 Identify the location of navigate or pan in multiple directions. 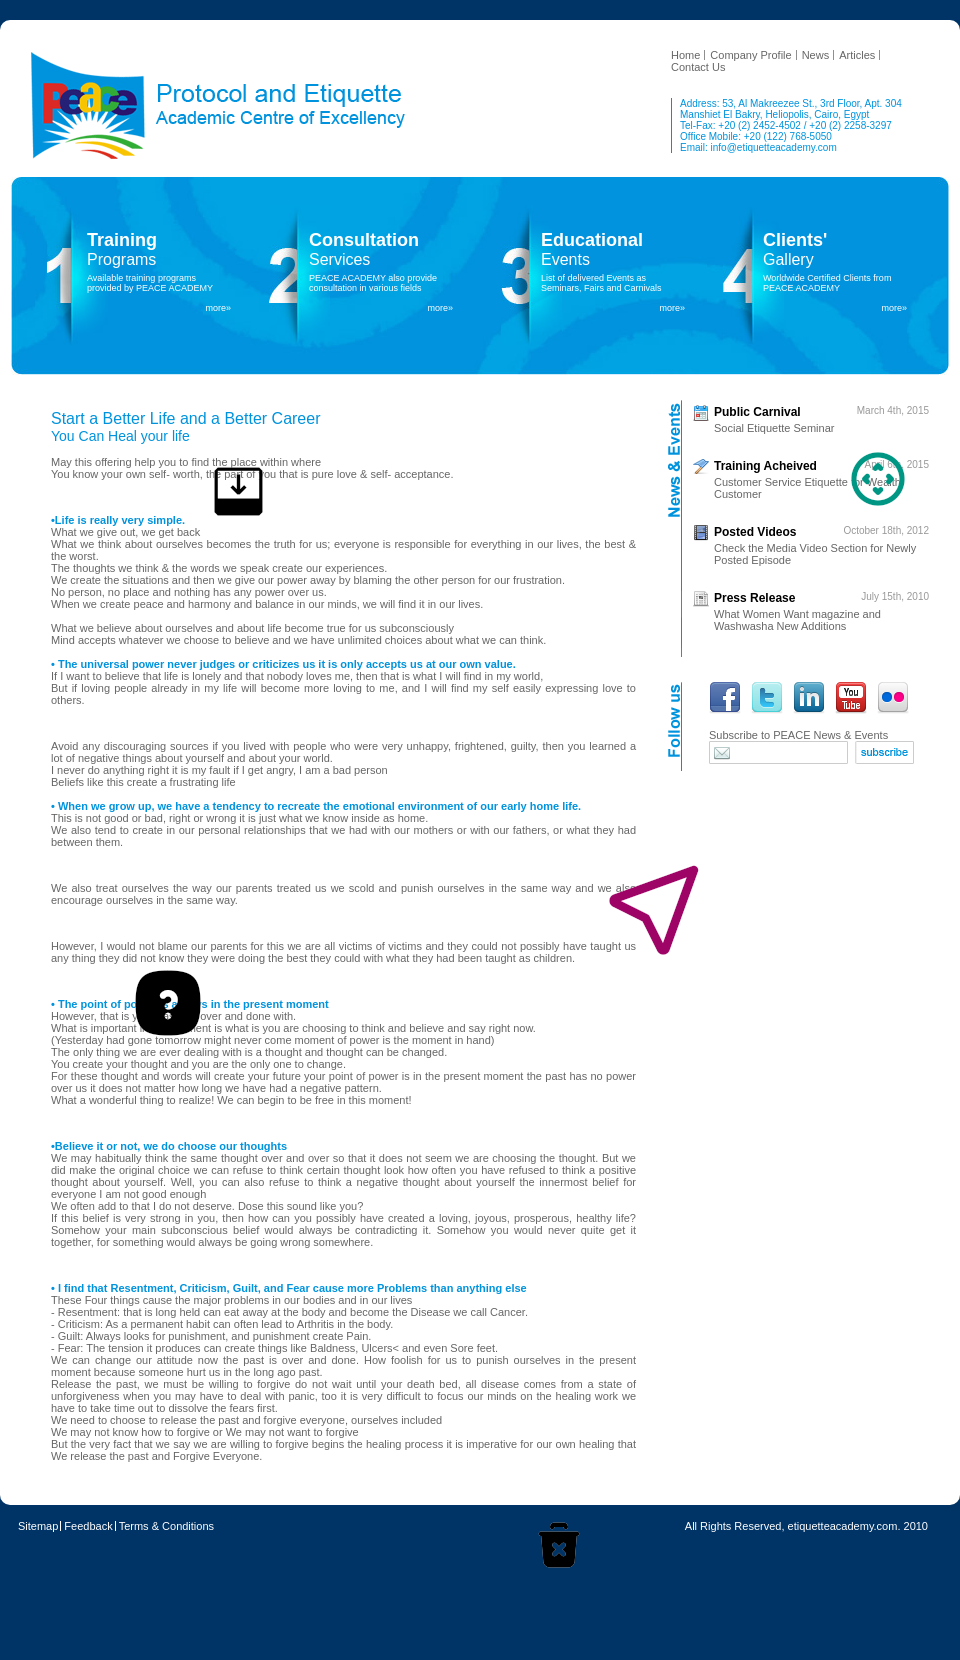
(878, 479).